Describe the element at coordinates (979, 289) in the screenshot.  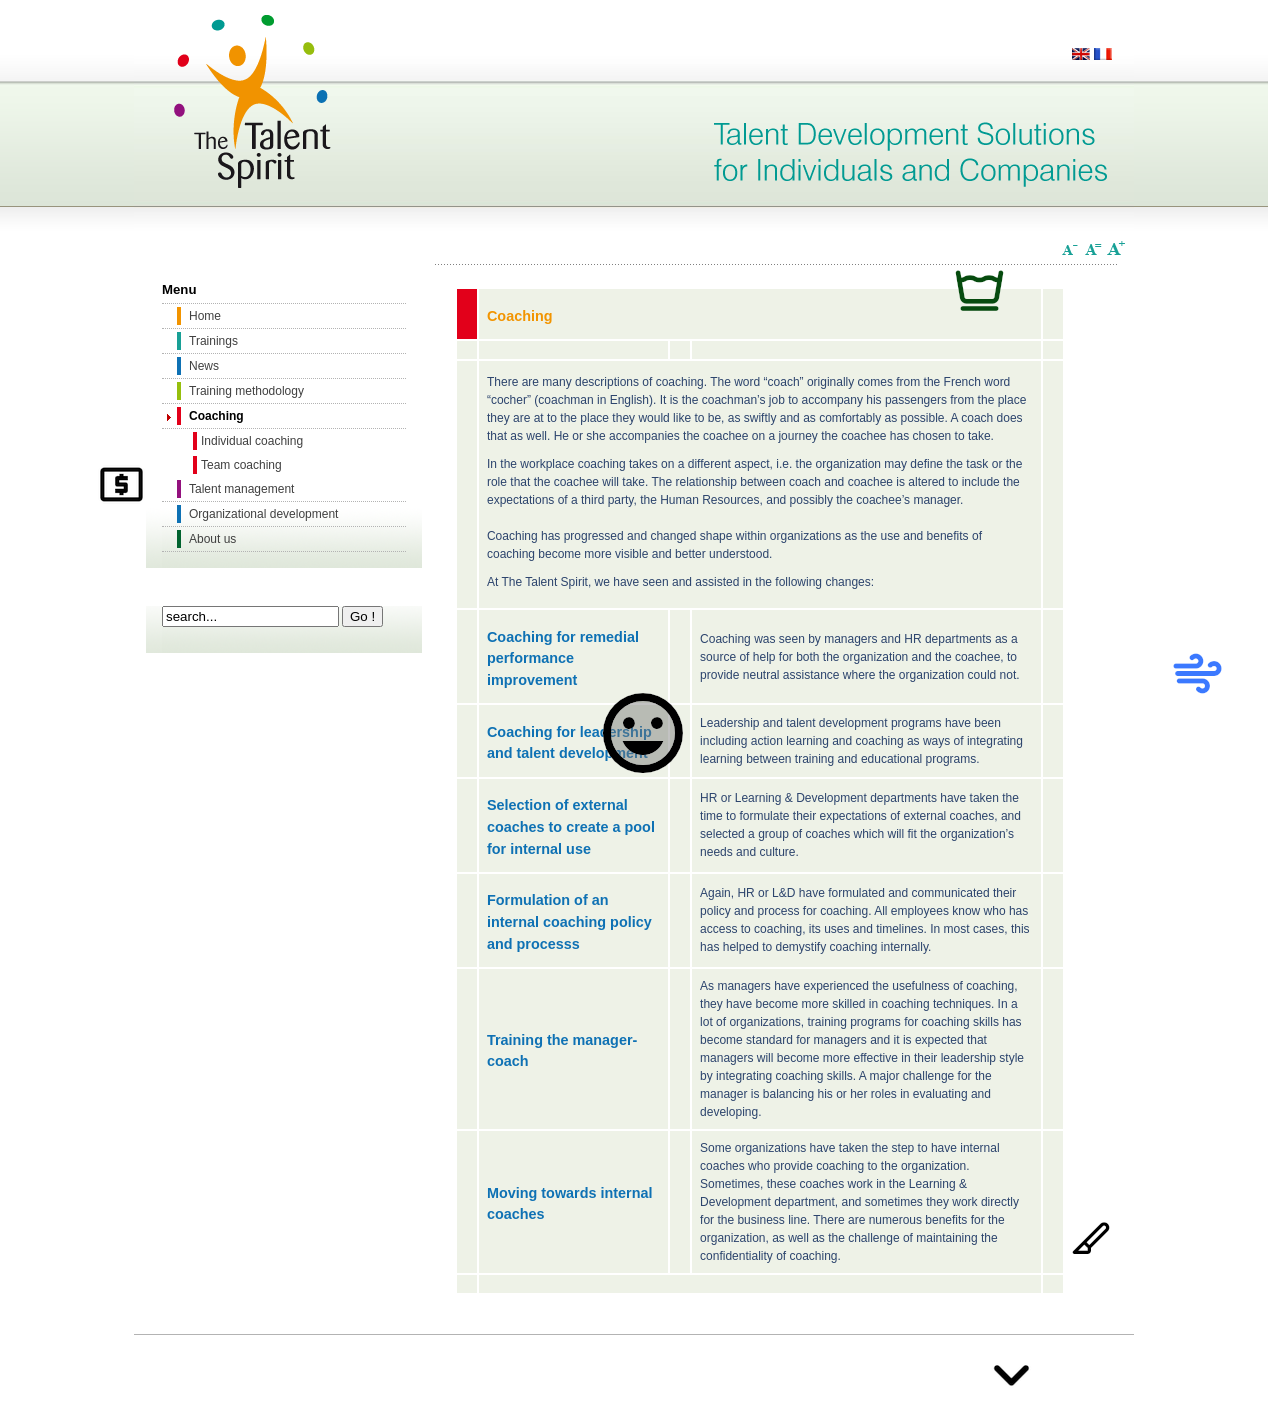
I see `indicates machine washable with gentle press cycle` at that location.